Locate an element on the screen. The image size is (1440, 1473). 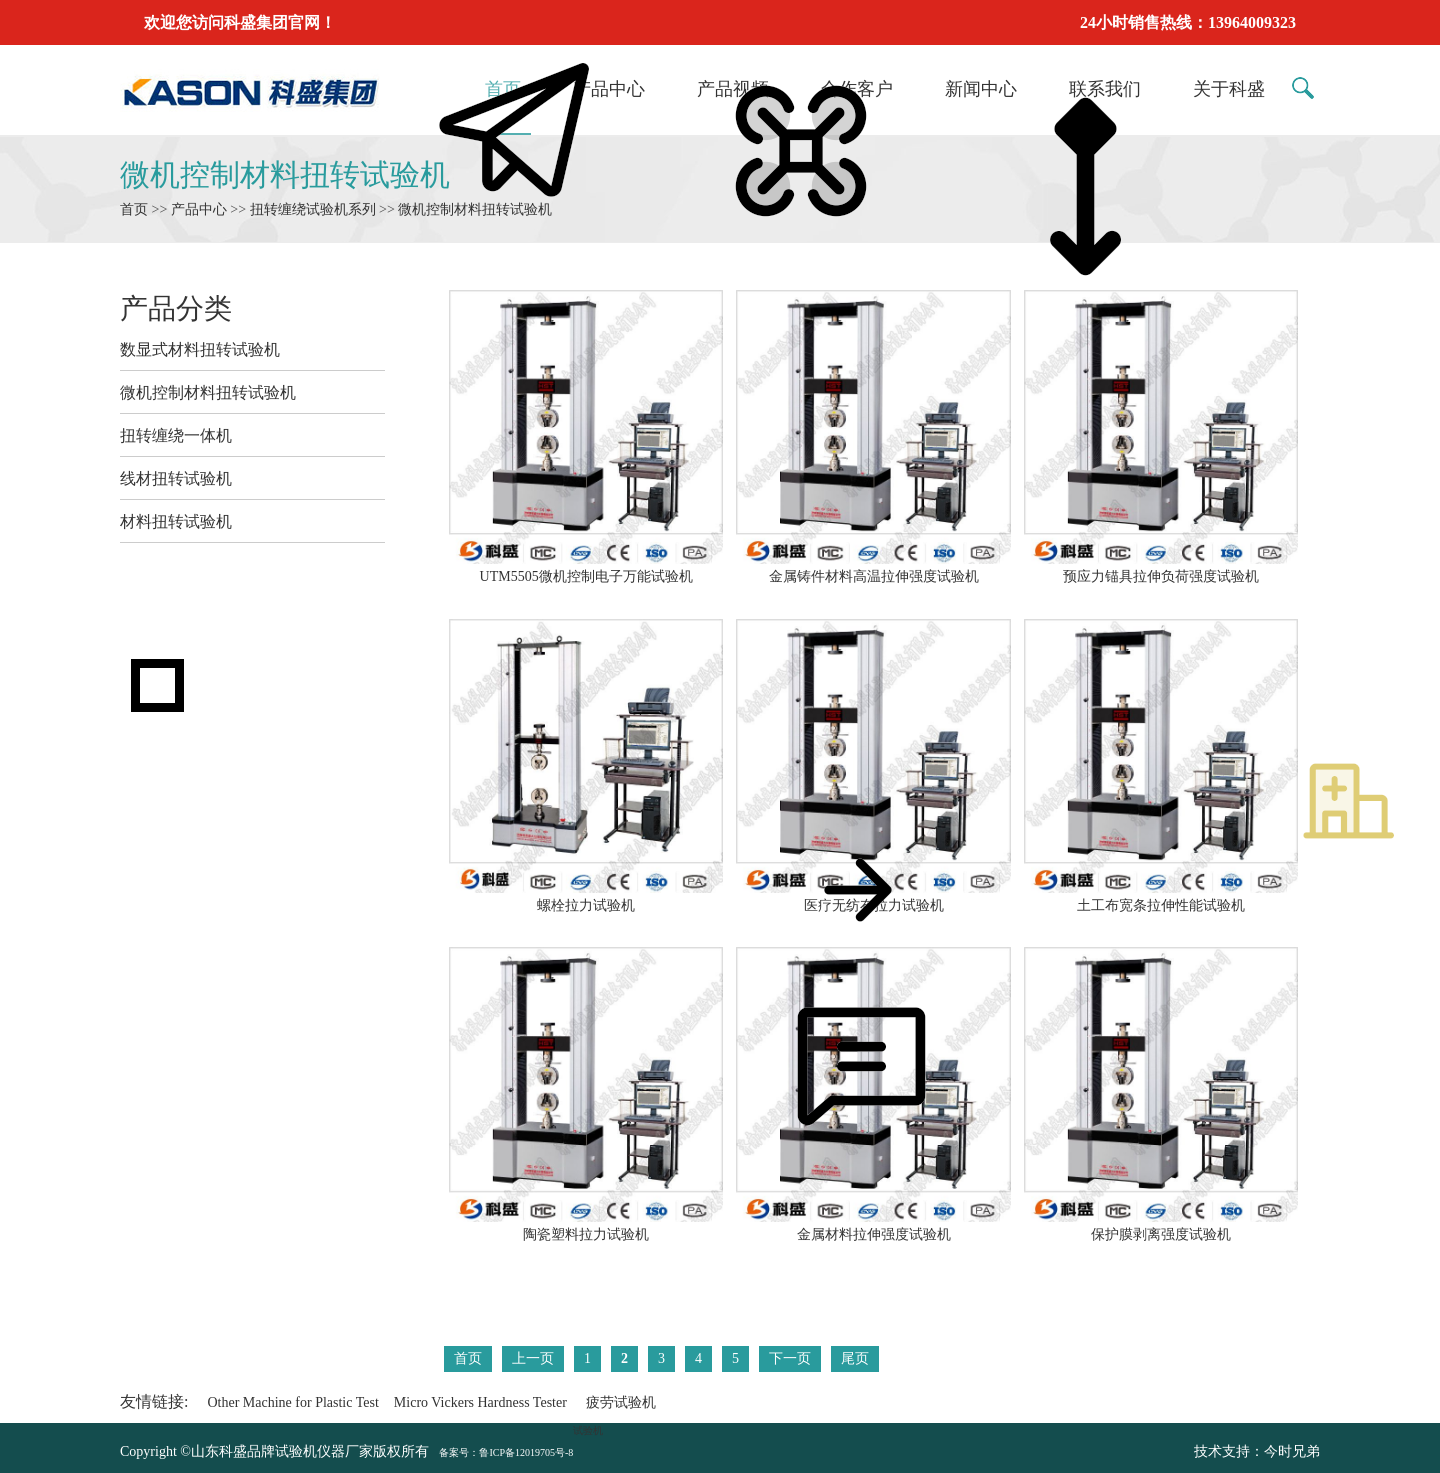
move item down in a list or queue is located at coordinates (1085, 186).